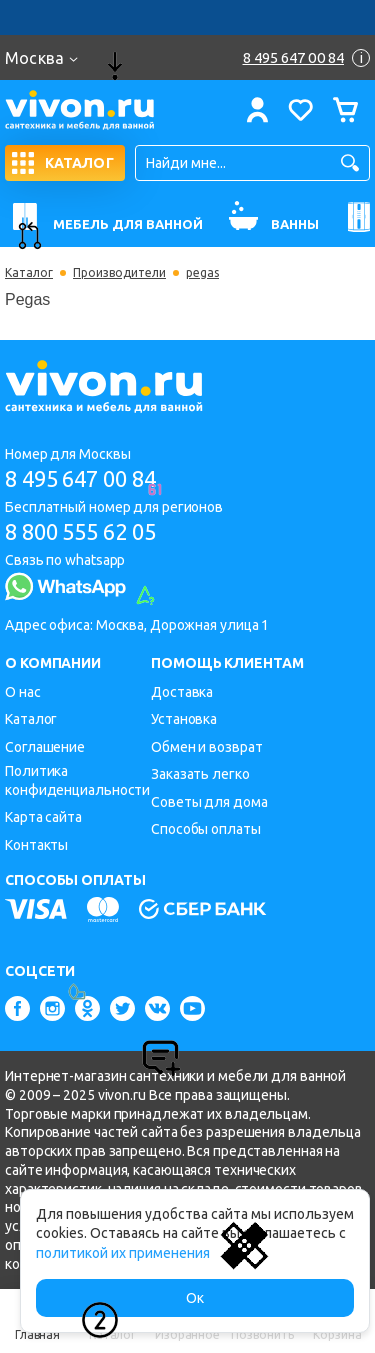 The image size is (375, 1353). I want to click on step into function during debugging, so click(115, 66).